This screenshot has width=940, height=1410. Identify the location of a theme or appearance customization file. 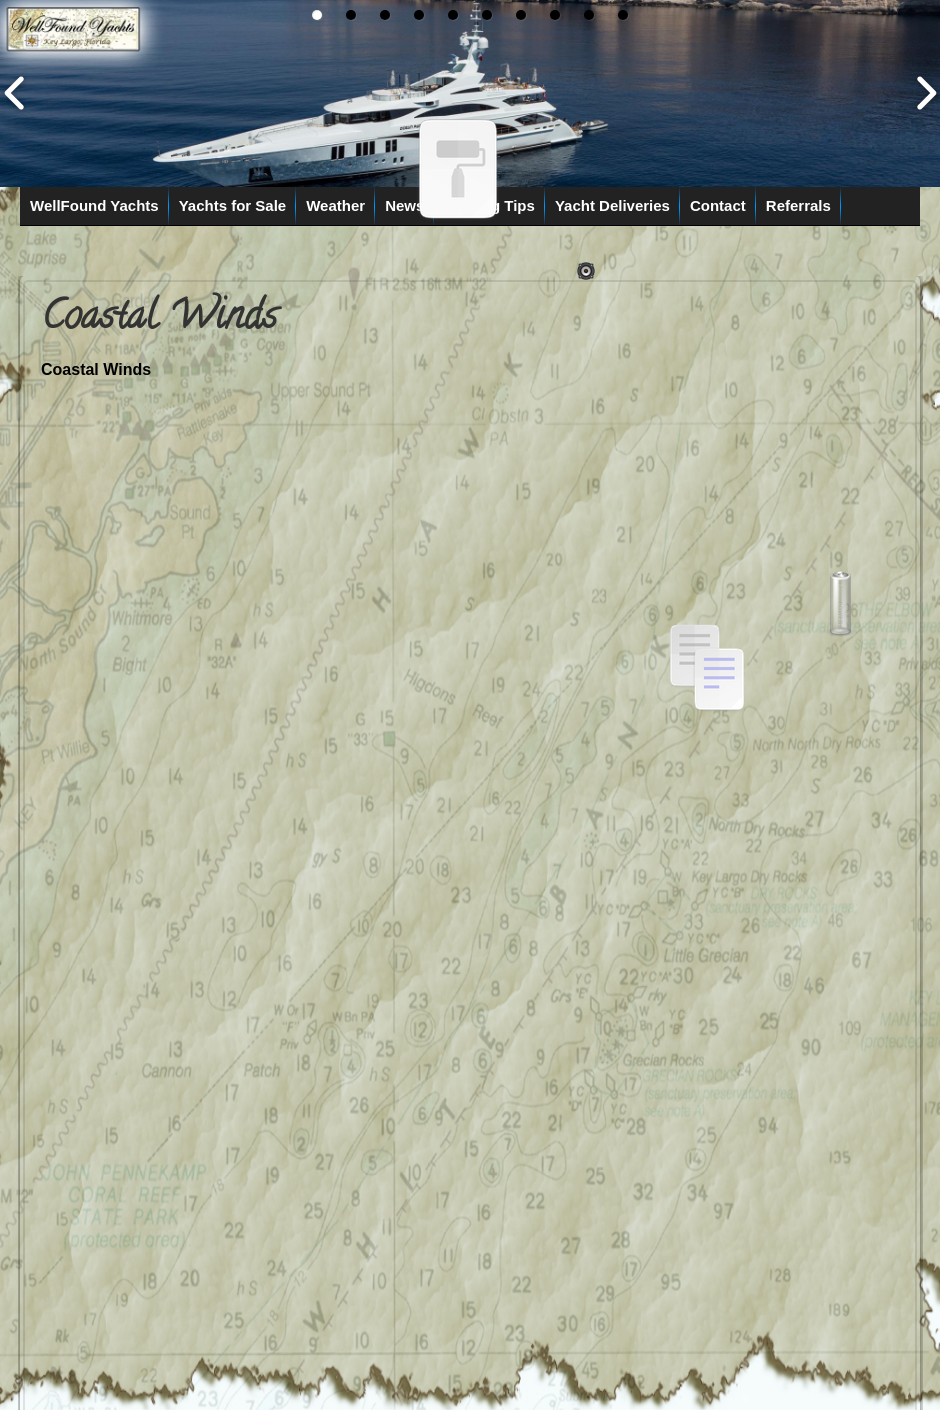
(458, 169).